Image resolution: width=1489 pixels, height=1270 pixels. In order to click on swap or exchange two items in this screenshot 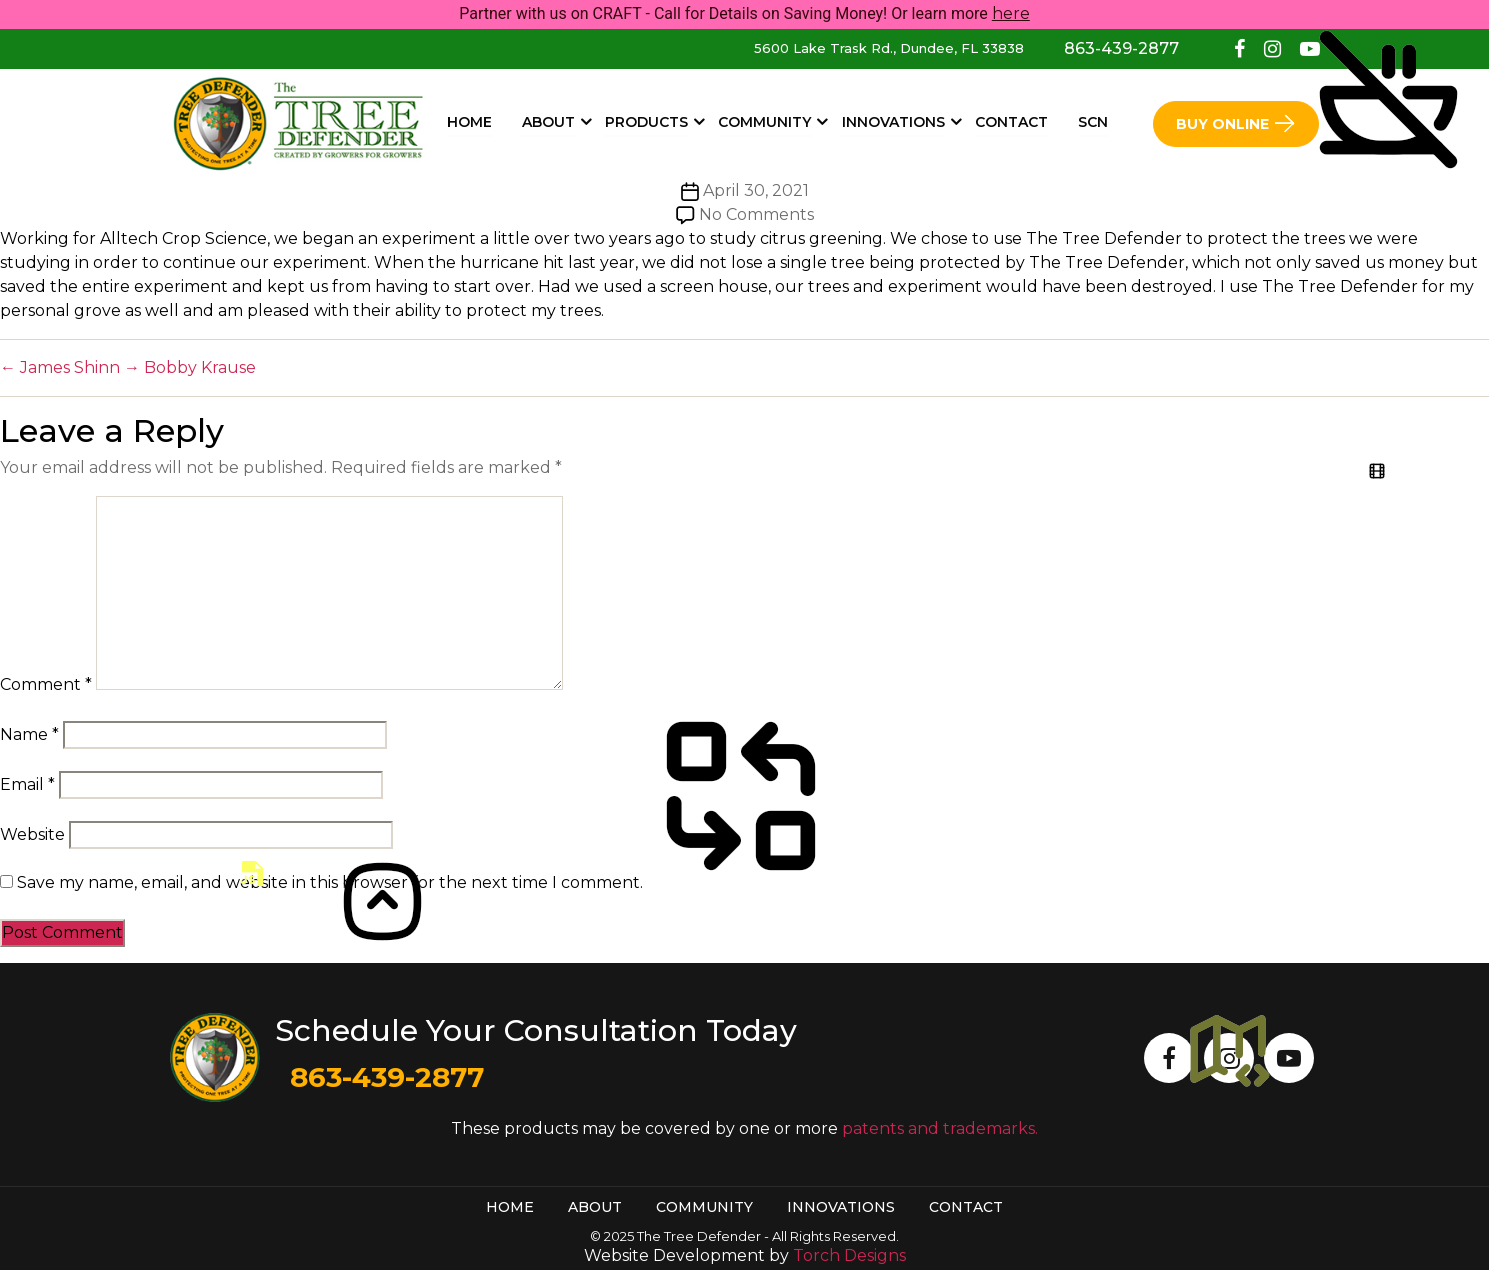, I will do `click(741, 796)`.